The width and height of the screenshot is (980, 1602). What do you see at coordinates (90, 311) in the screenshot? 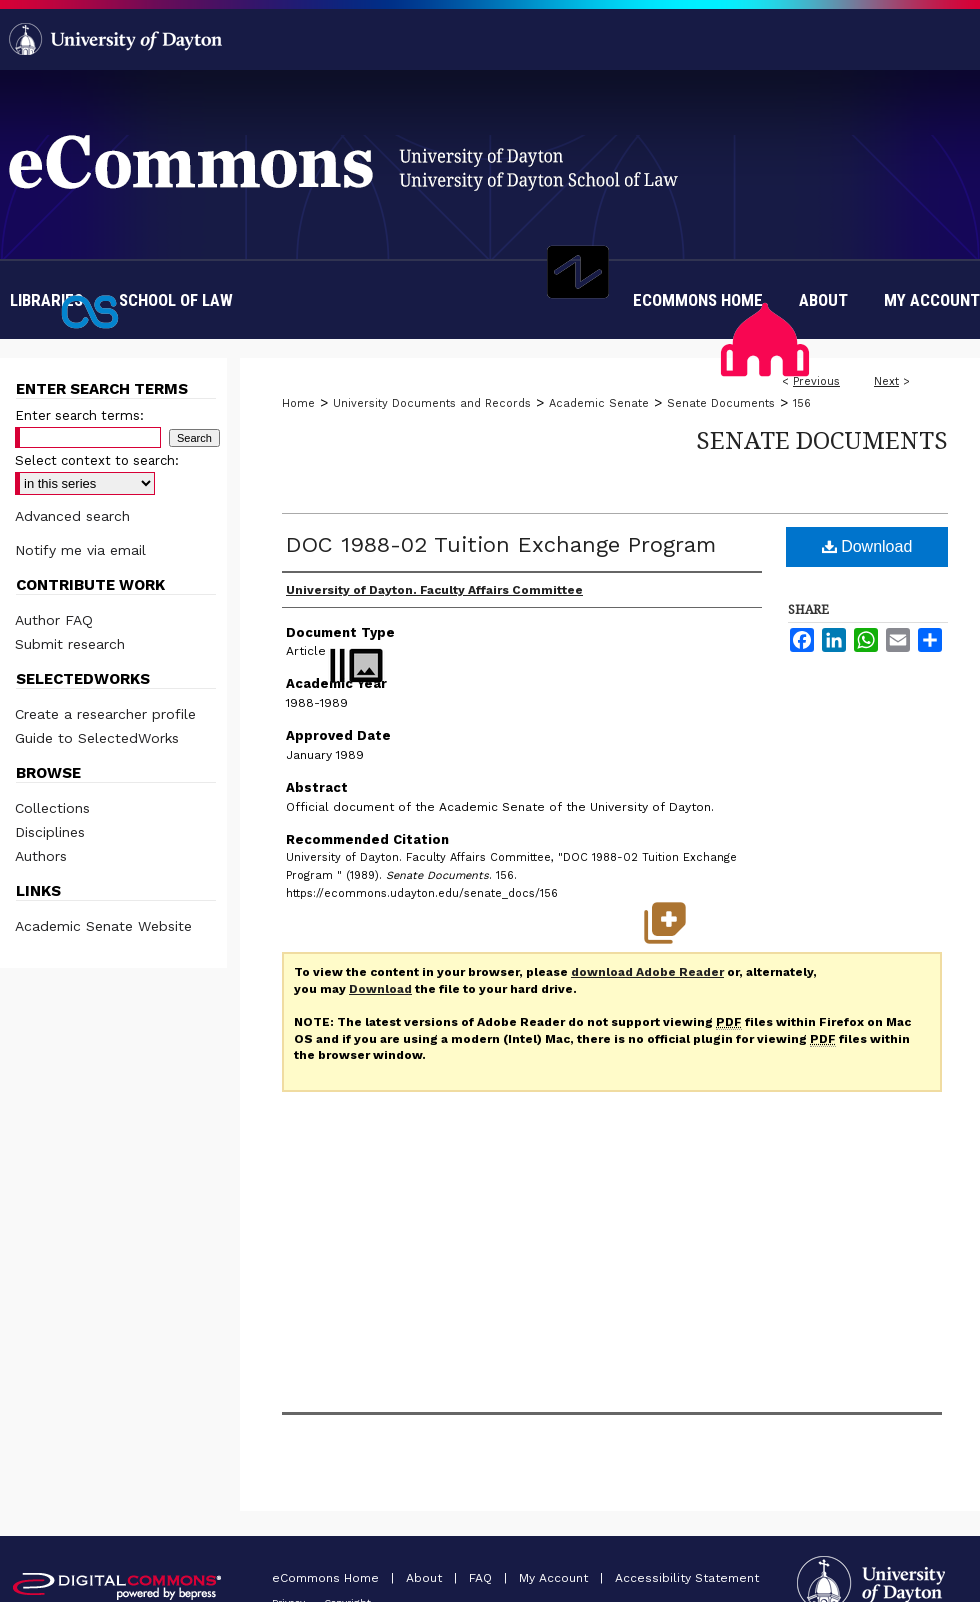
I see `connect to Last.fm account` at bounding box center [90, 311].